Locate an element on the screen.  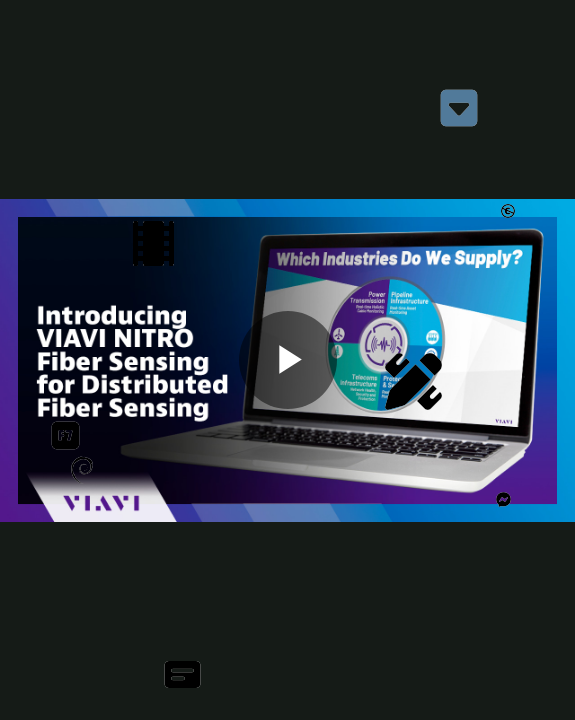
expand dropdown menu is located at coordinates (459, 108).